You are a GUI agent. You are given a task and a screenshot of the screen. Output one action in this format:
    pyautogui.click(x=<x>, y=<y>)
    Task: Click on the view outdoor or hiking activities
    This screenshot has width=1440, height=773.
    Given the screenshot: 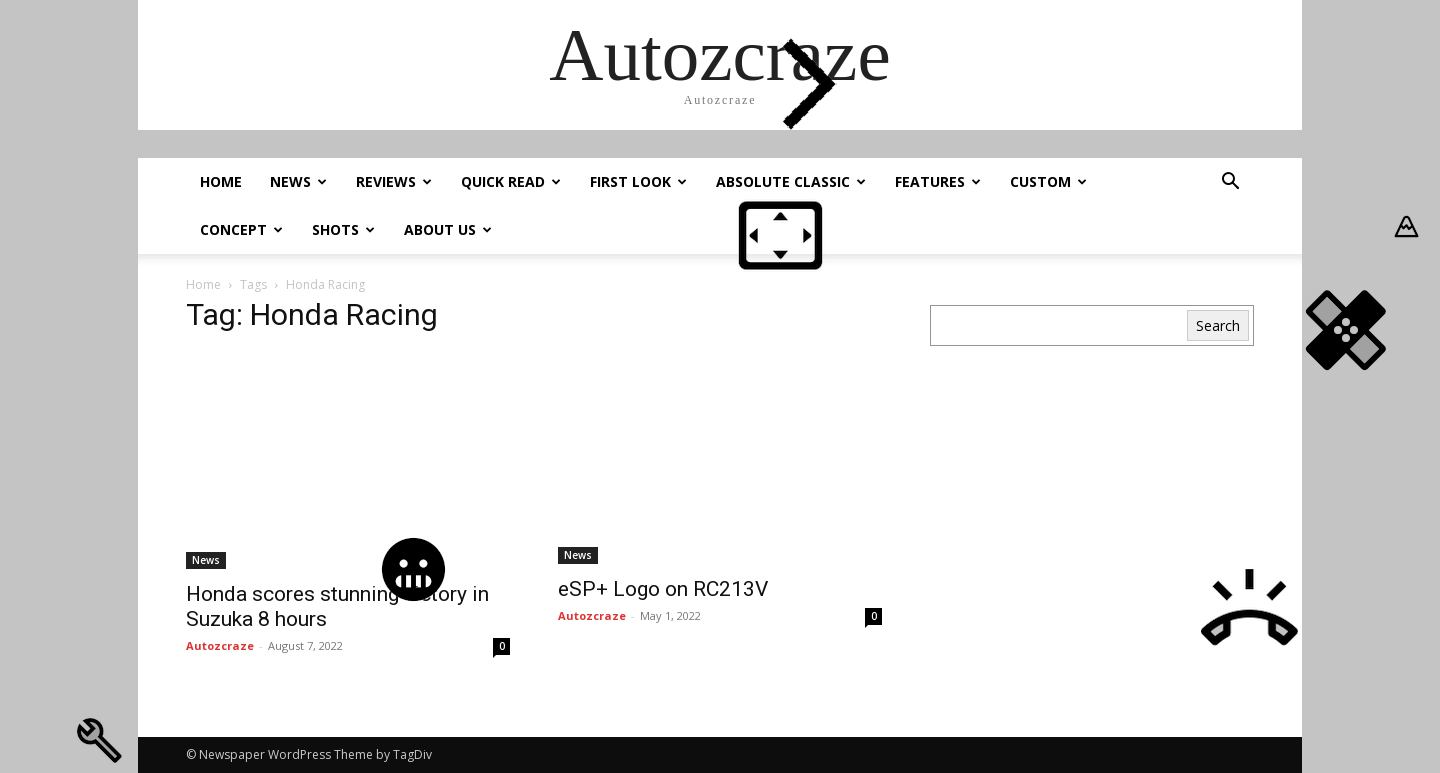 What is the action you would take?
    pyautogui.click(x=1406, y=226)
    